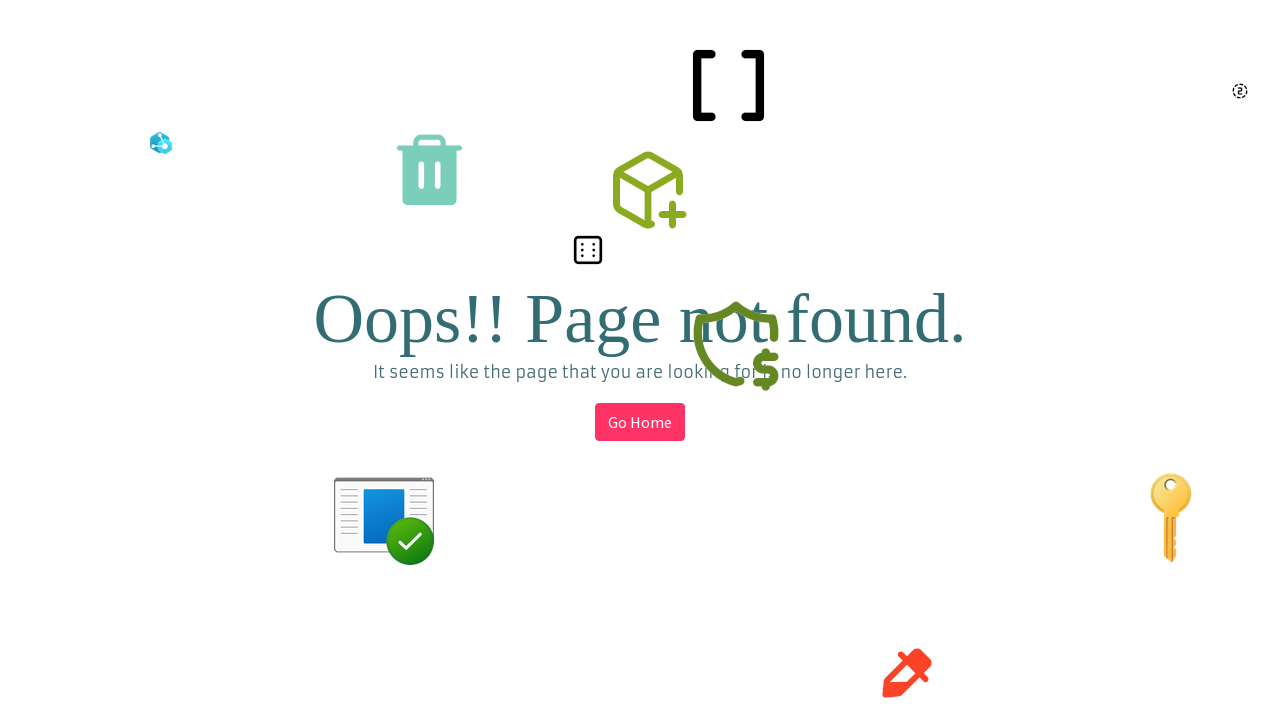 The height and width of the screenshot is (720, 1280). What do you see at coordinates (907, 673) in the screenshot?
I see `select a color from the canvas` at bounding box center [907, 673].